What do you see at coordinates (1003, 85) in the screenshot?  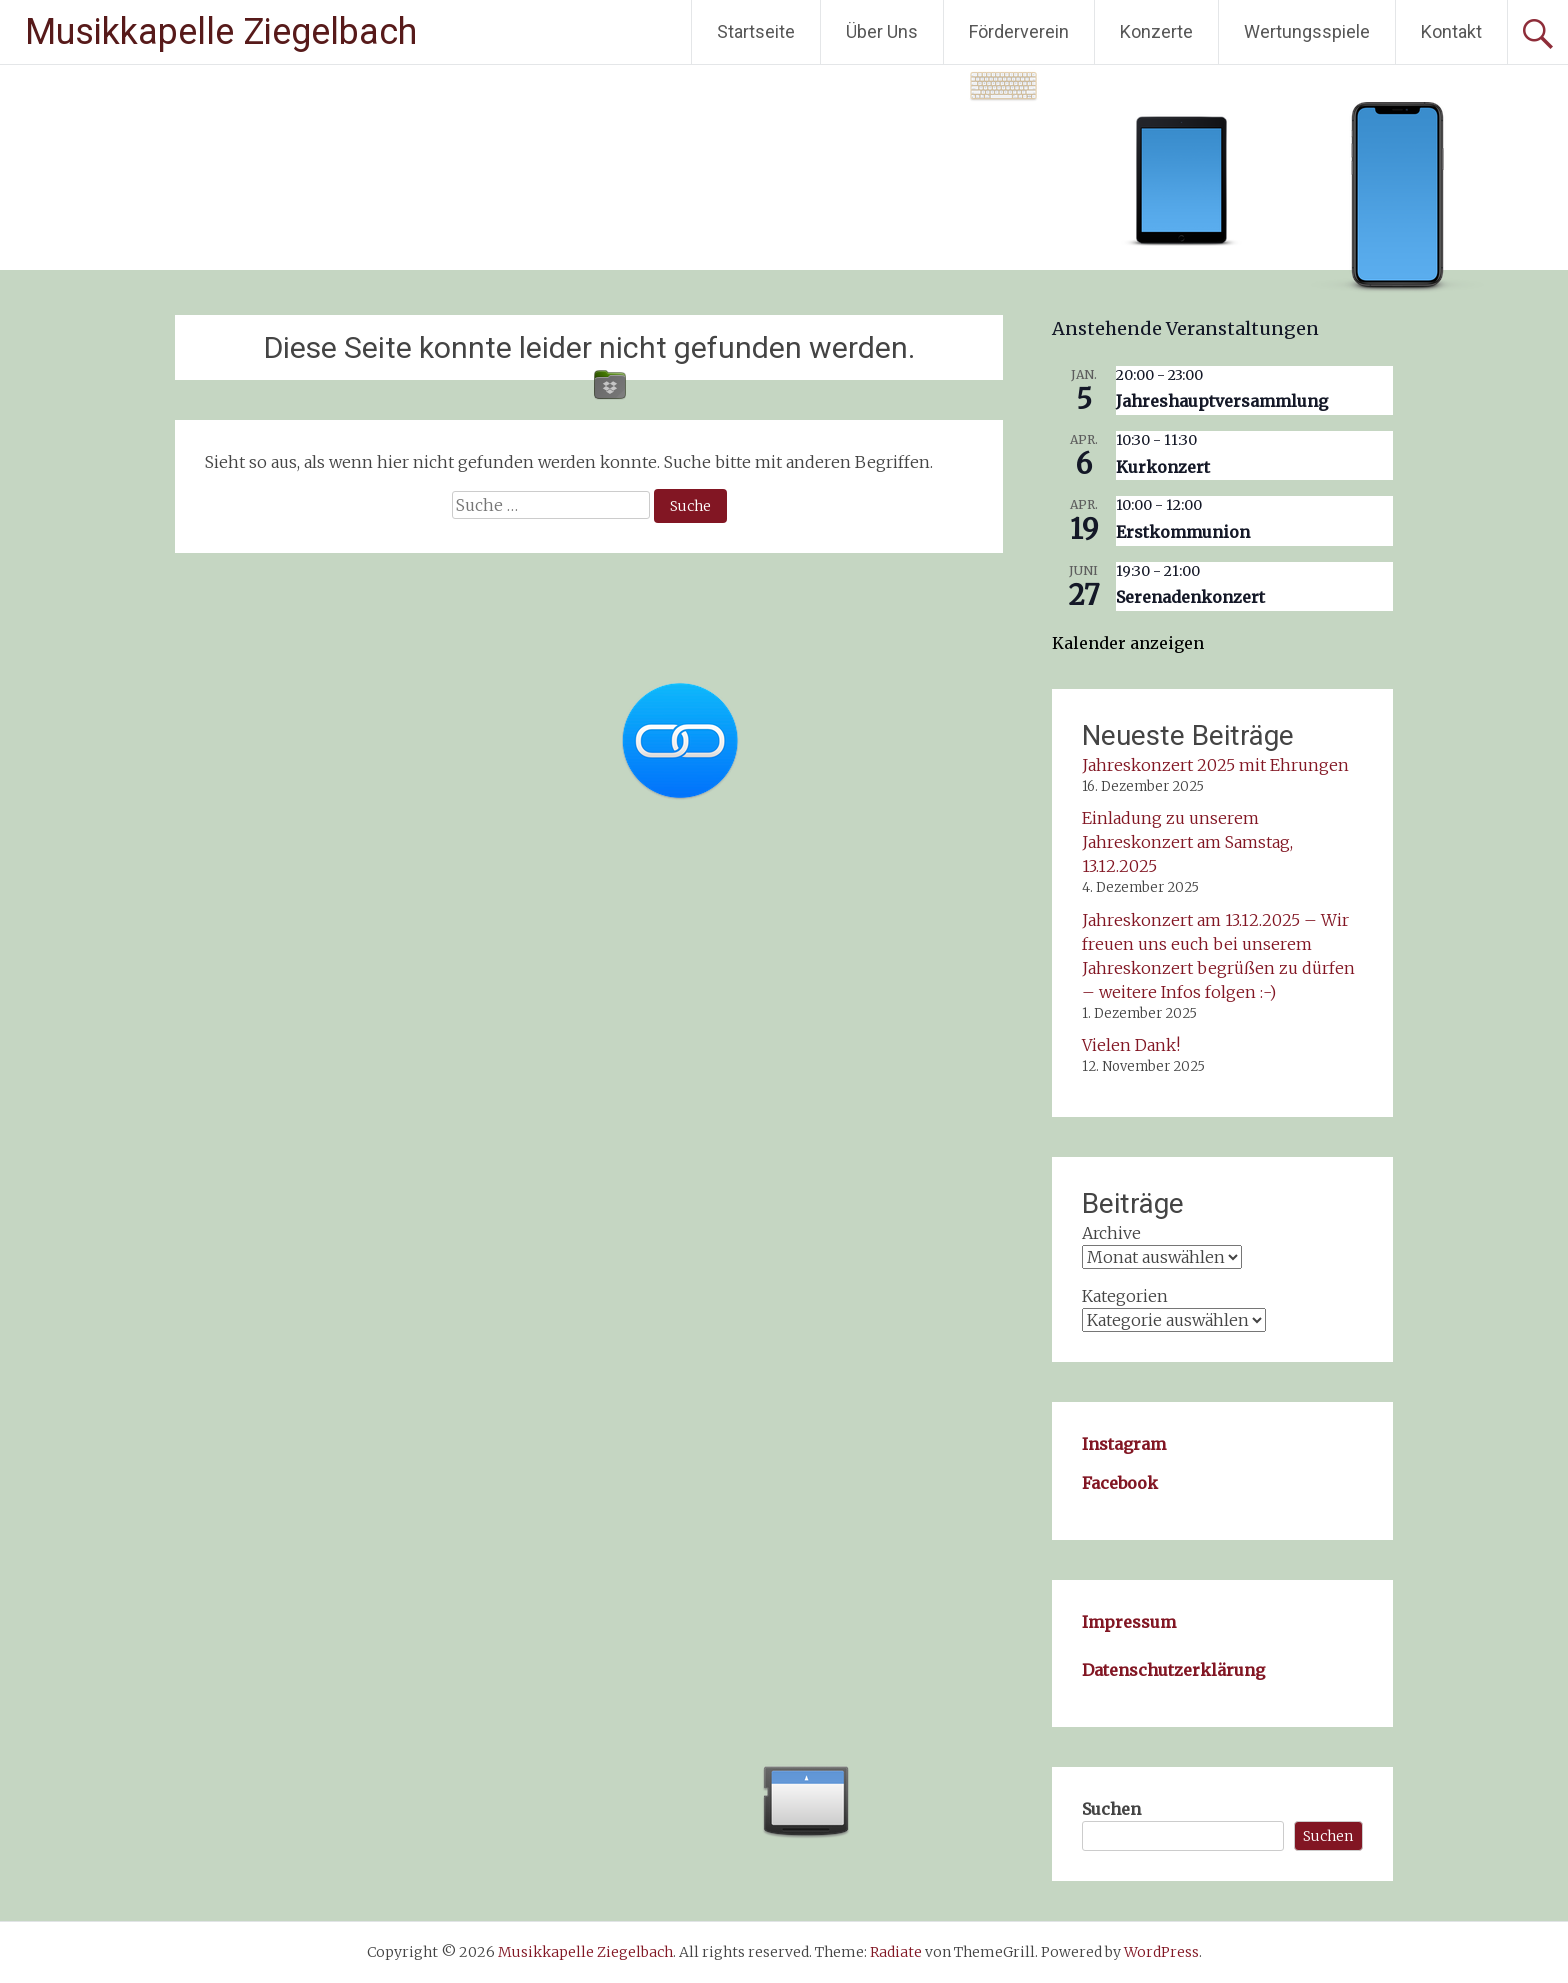 I see `apple magic keyboard with touch id in yellow` at bounding box center [1003, 85].